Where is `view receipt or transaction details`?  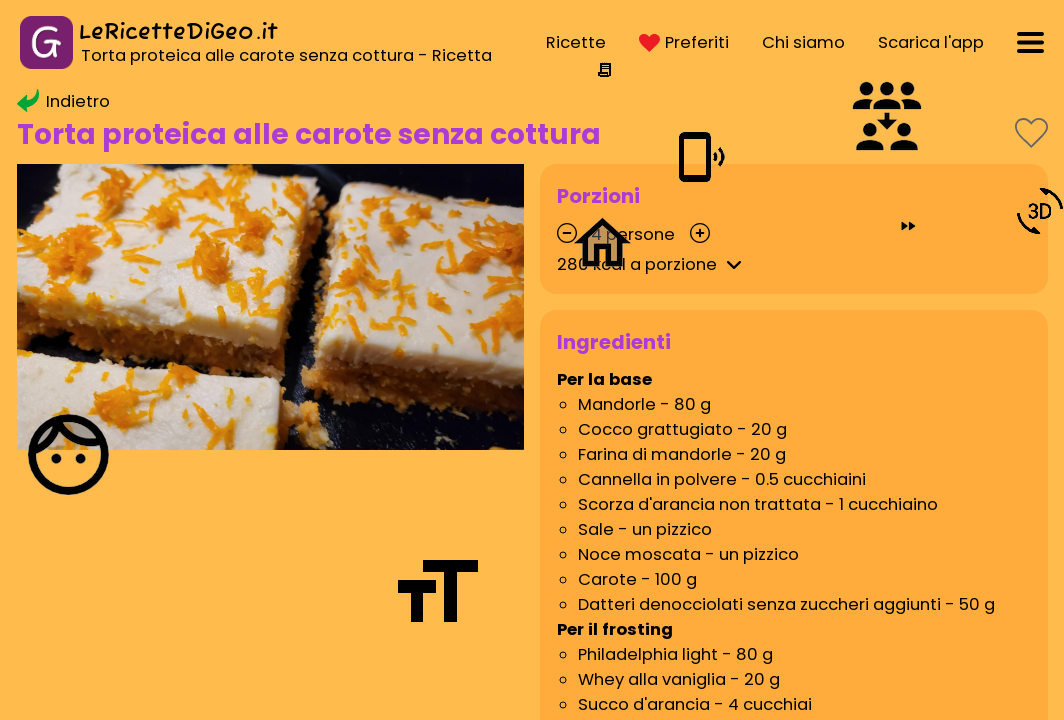 view receipt or transaction details is located at coordinates (604, 69).